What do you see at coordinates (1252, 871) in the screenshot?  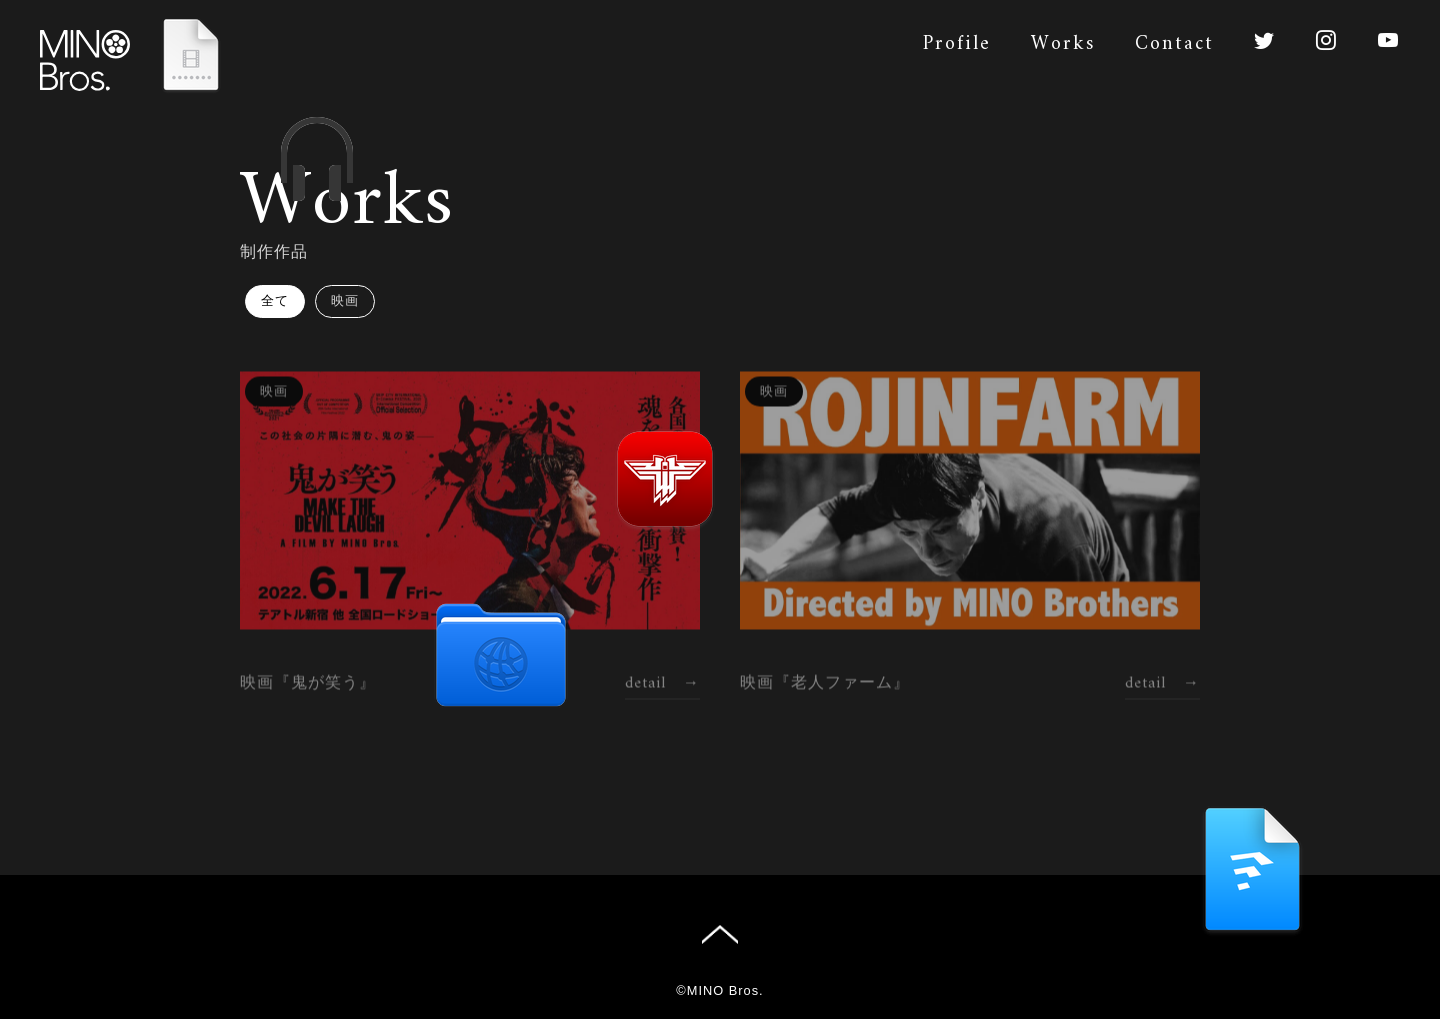 I see `a SketchUp file (.skp) in your file system` at bounding box center [1252, 871].